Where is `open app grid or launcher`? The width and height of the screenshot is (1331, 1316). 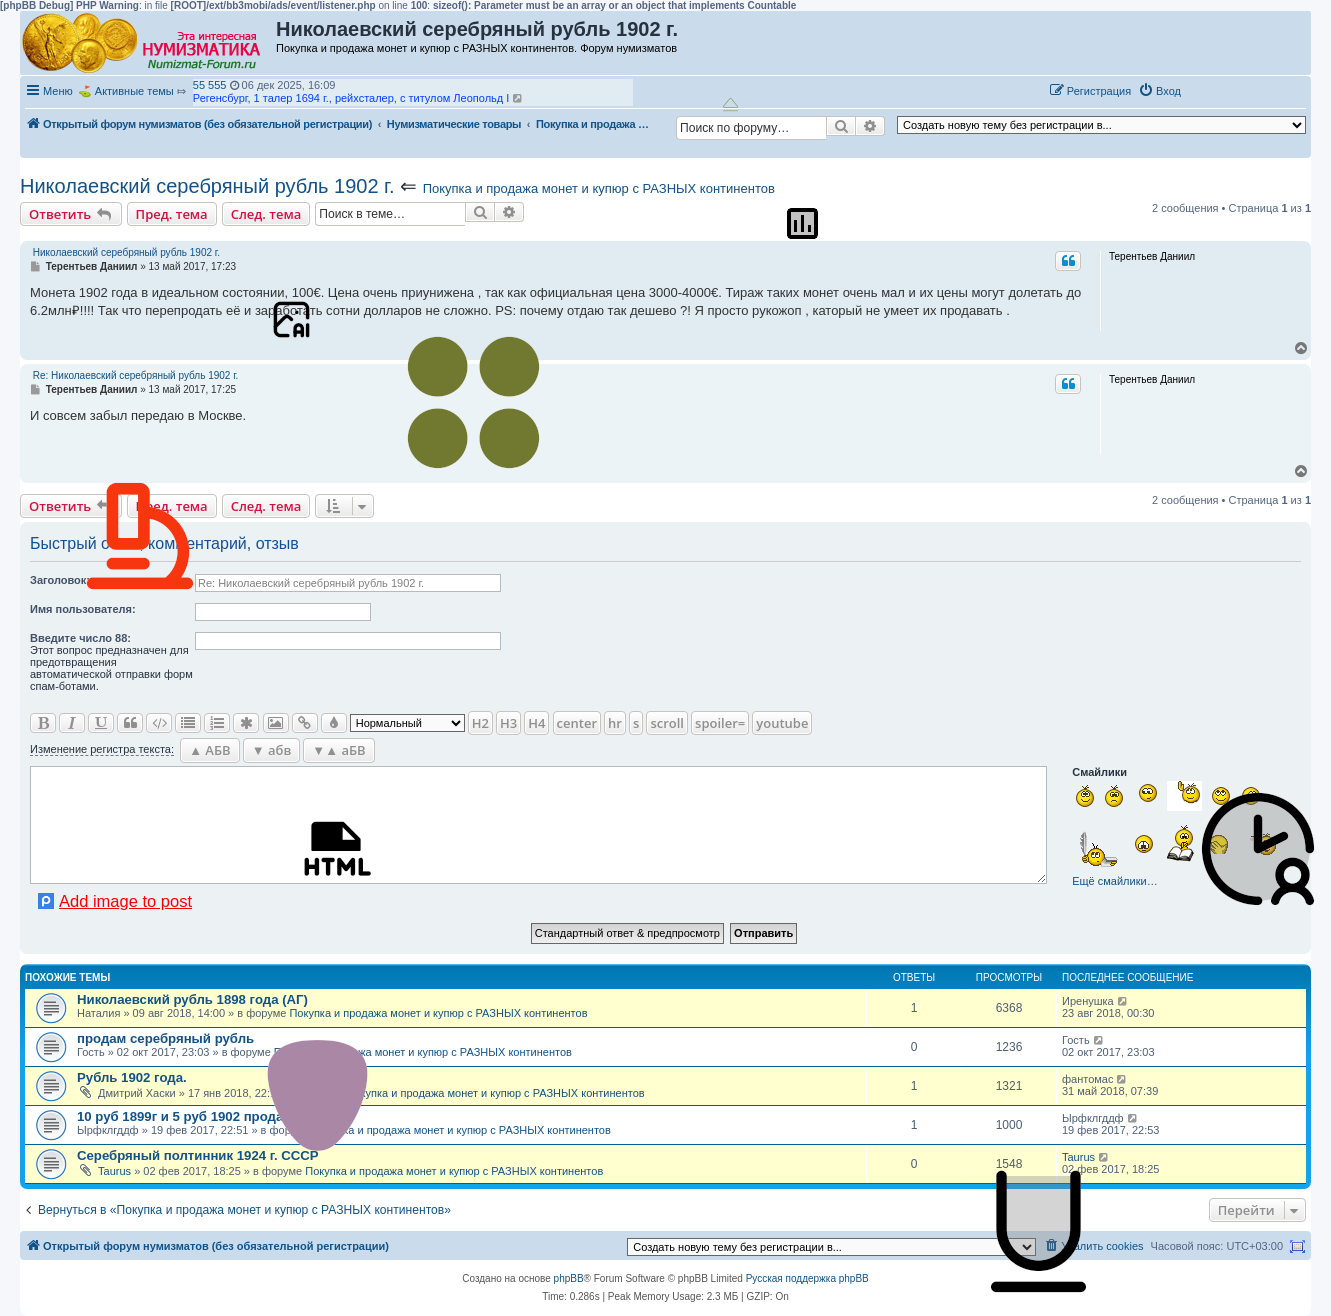
open app grid or launcher is located at coordinates (473, 402).